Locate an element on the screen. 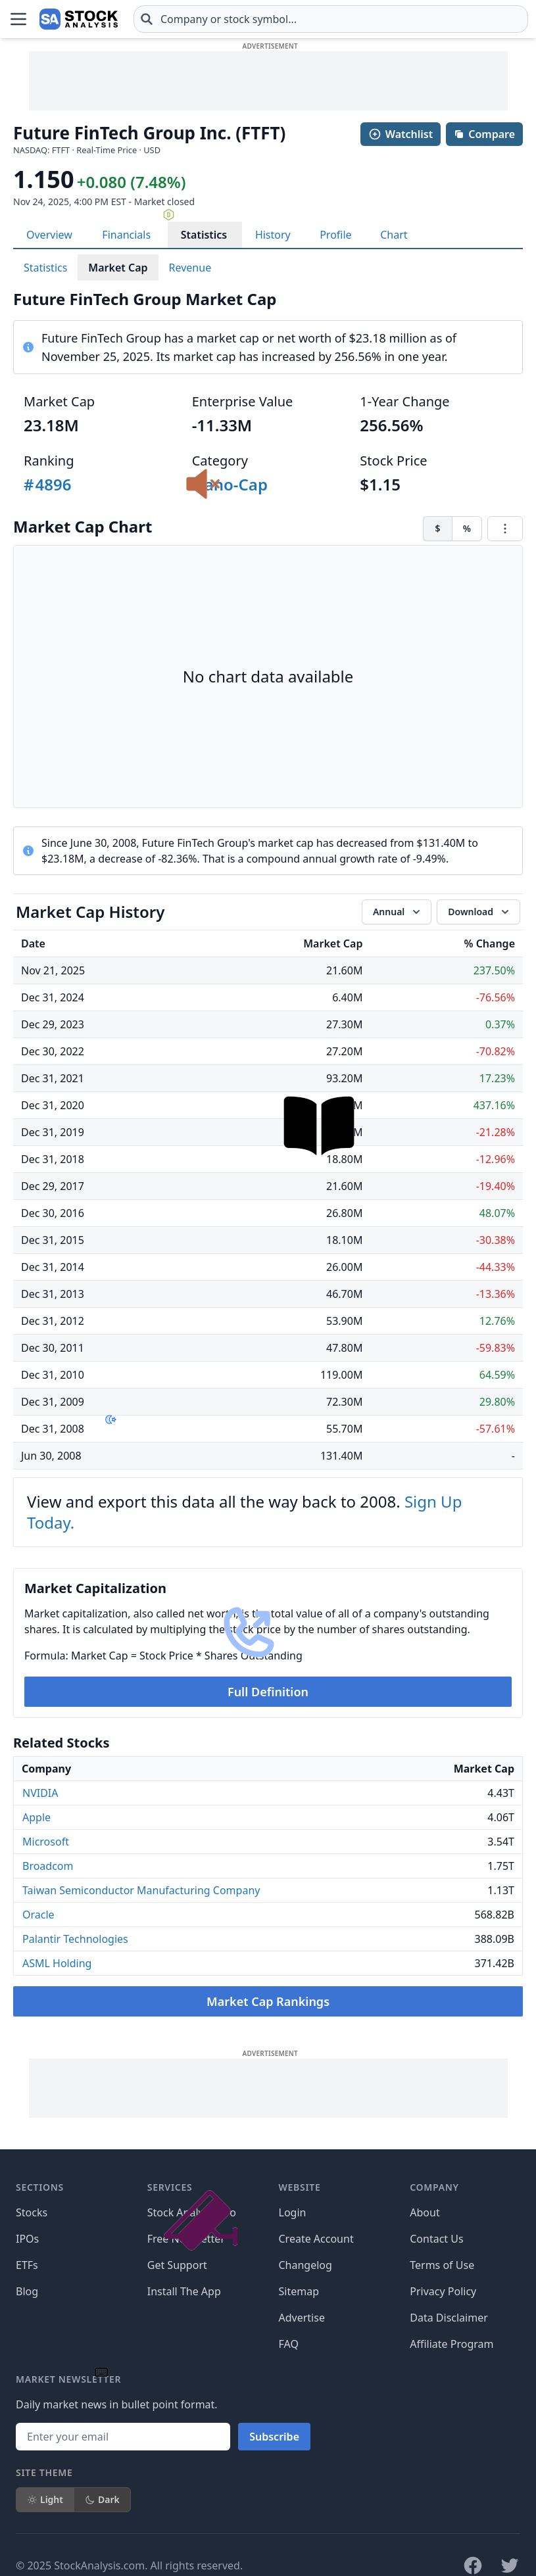 The height and width of the screenshot is (2576, 536). access security camera feed is located at coordinates (201, 2225).